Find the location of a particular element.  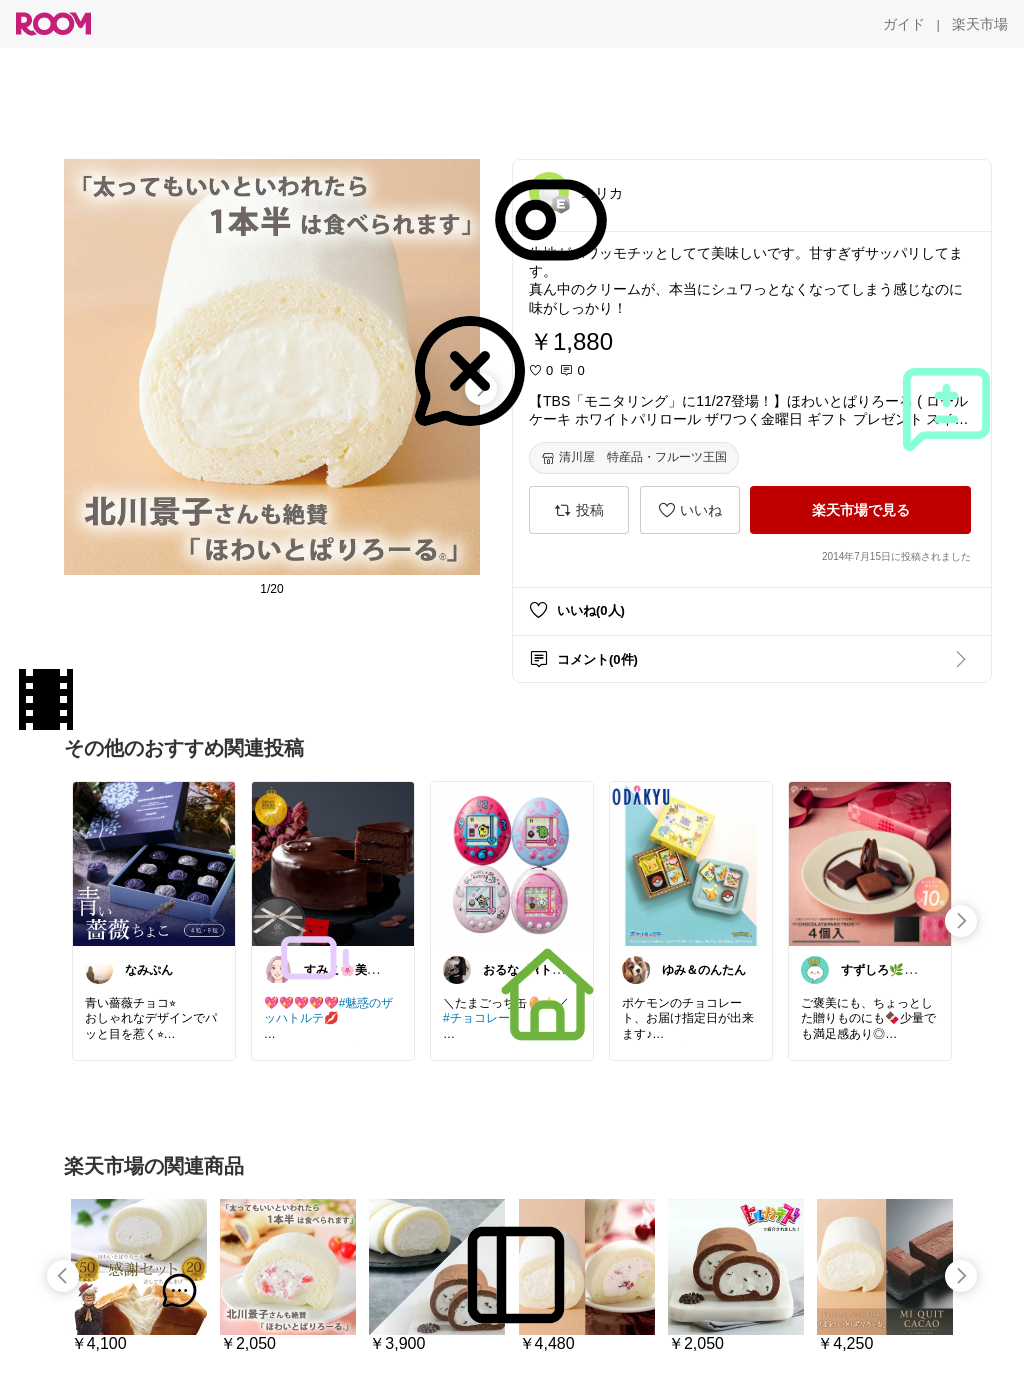

delete a message or conversation is located at coordinates (470, 371).